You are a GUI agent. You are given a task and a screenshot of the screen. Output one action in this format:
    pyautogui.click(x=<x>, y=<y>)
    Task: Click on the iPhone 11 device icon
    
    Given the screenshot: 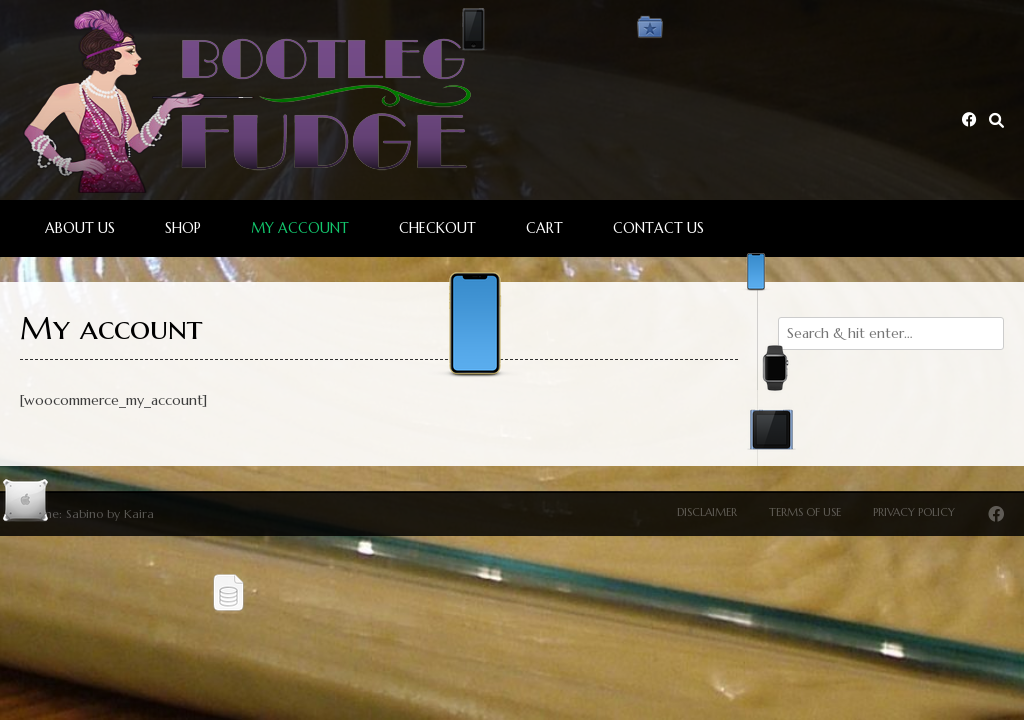 What is the action you would take?
    pyautogui.click(x=475, y=325)
    